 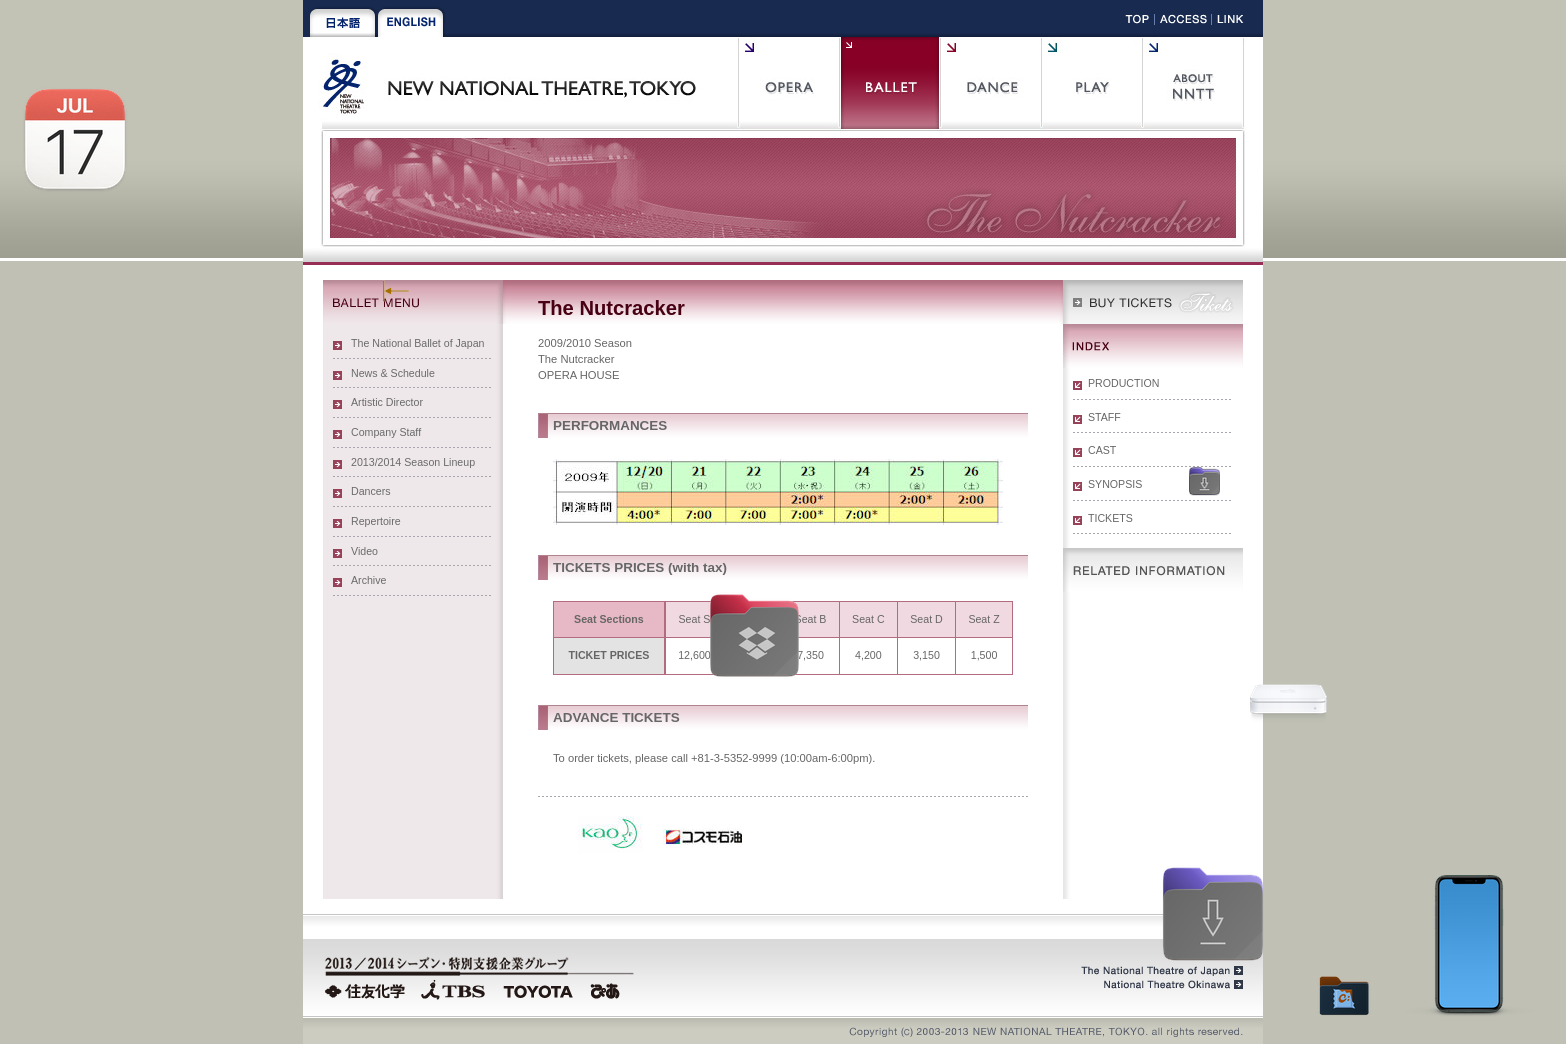 I want to click on folder containing chocolatey package manager files, so click(x=1344, y=997).